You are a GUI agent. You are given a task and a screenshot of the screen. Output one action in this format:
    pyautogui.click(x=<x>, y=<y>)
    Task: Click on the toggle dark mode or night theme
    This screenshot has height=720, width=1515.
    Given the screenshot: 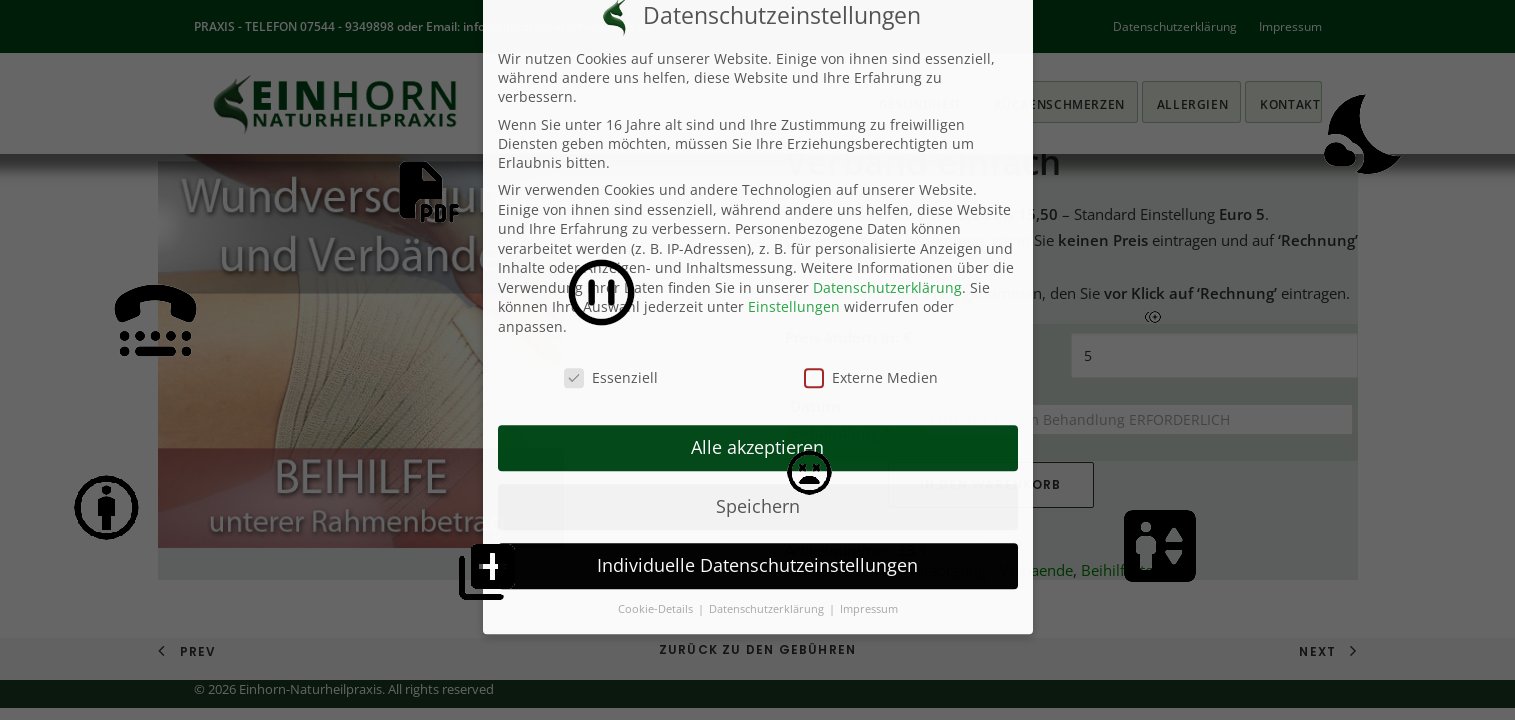 What is the action you would take?
    pyautogui.click(x=1368, y=134)
    